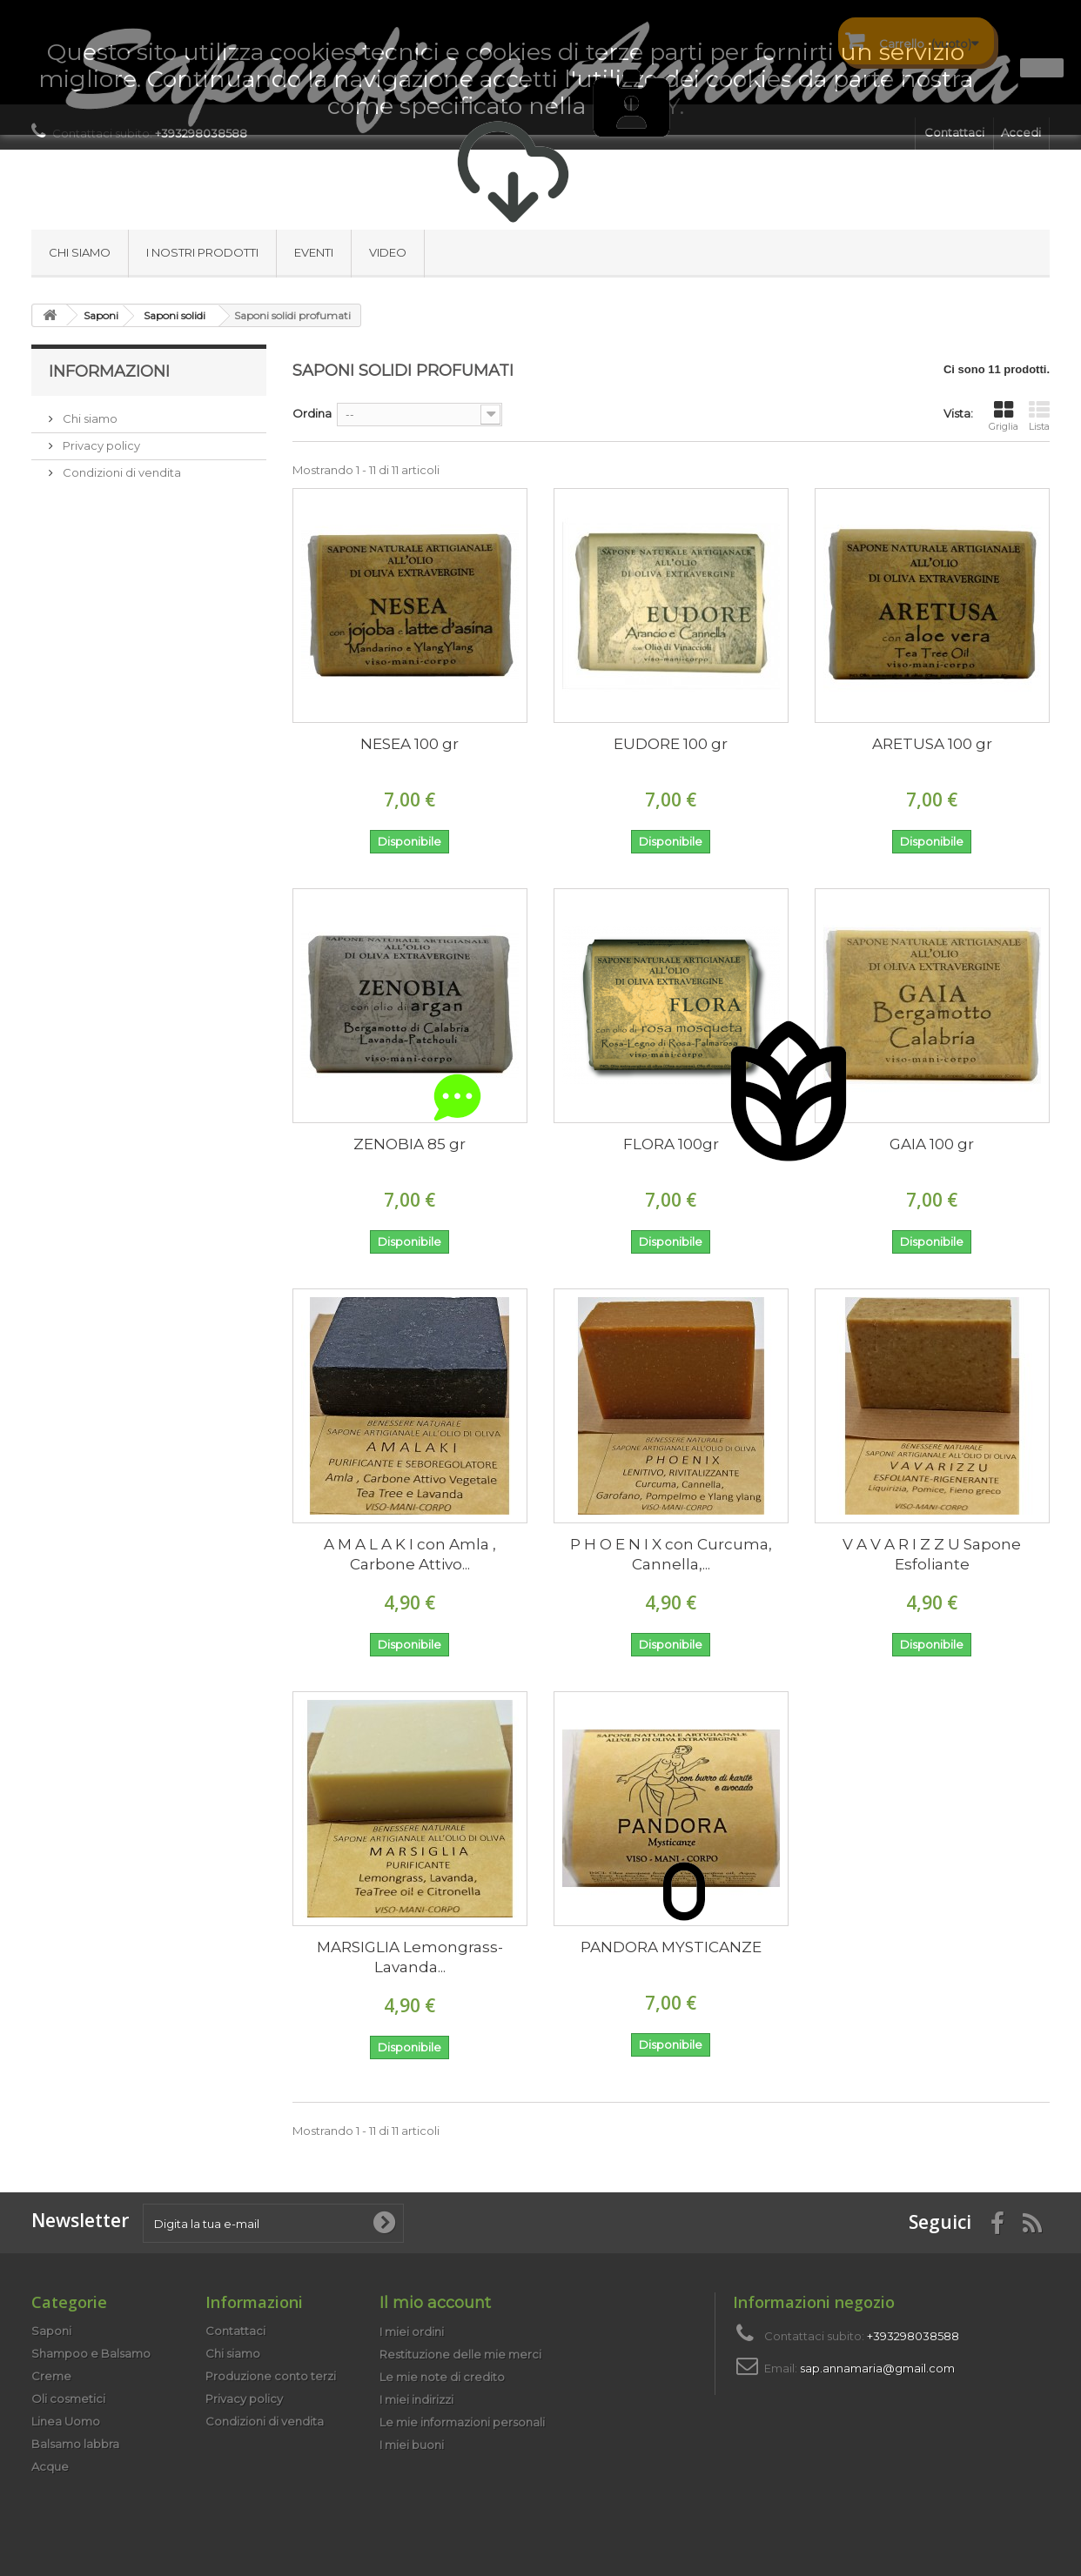 The image size is (1081, 2576). I want to click on open the comments section, so click(457, 1097).